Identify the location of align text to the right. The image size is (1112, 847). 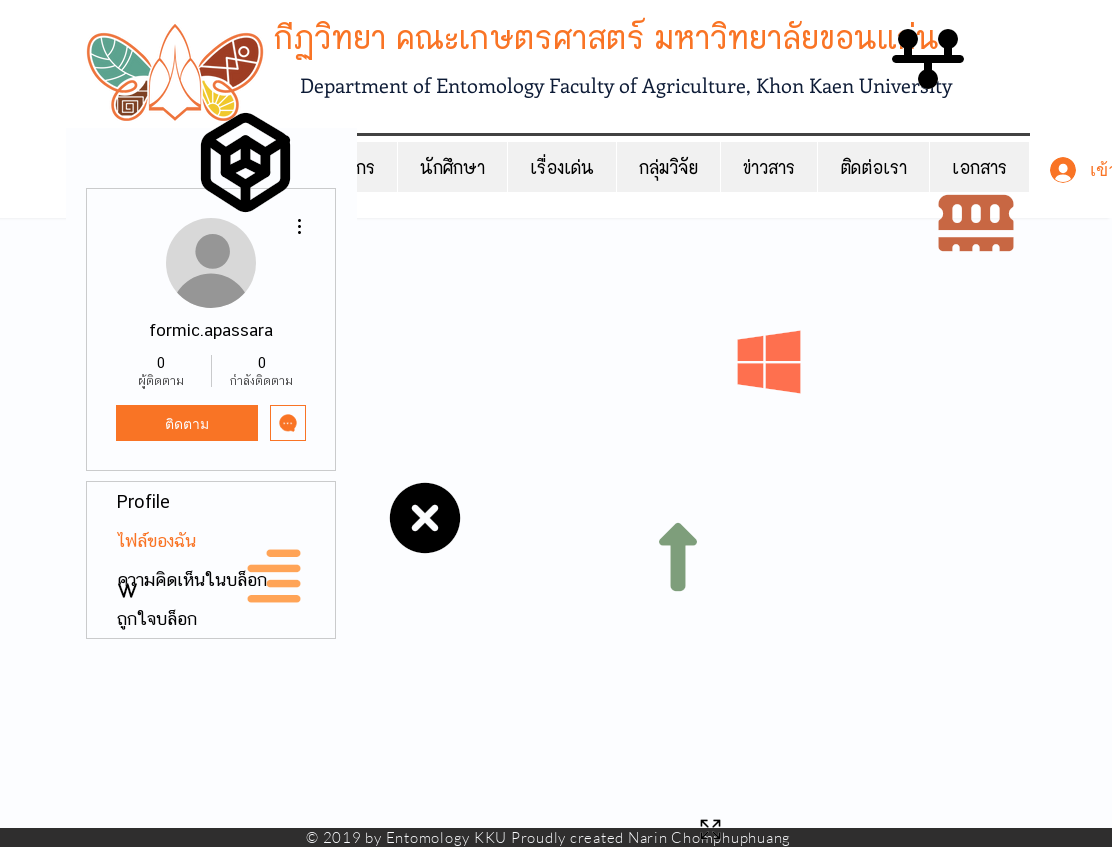
(274, 576).